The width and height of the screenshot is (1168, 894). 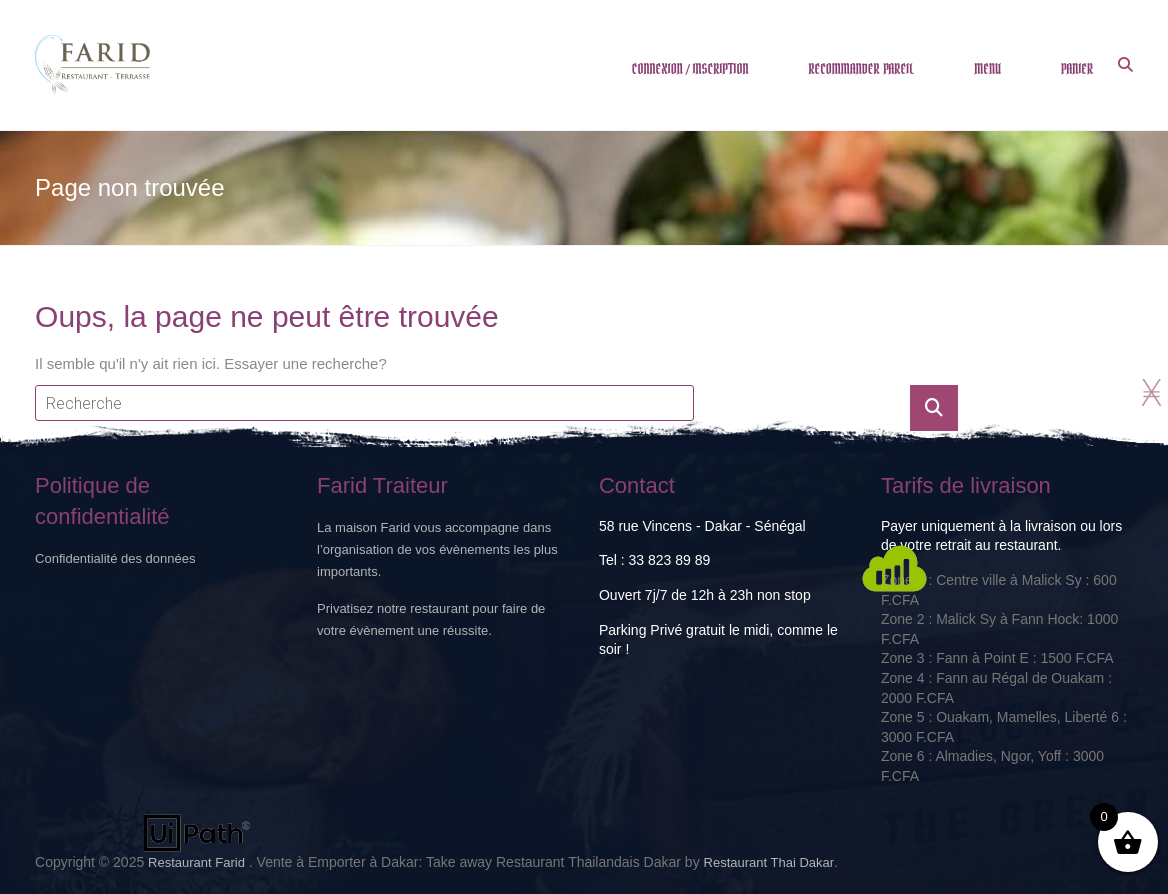 I want to click on open Sellsy CRM platform, so click(x=894, y=568).